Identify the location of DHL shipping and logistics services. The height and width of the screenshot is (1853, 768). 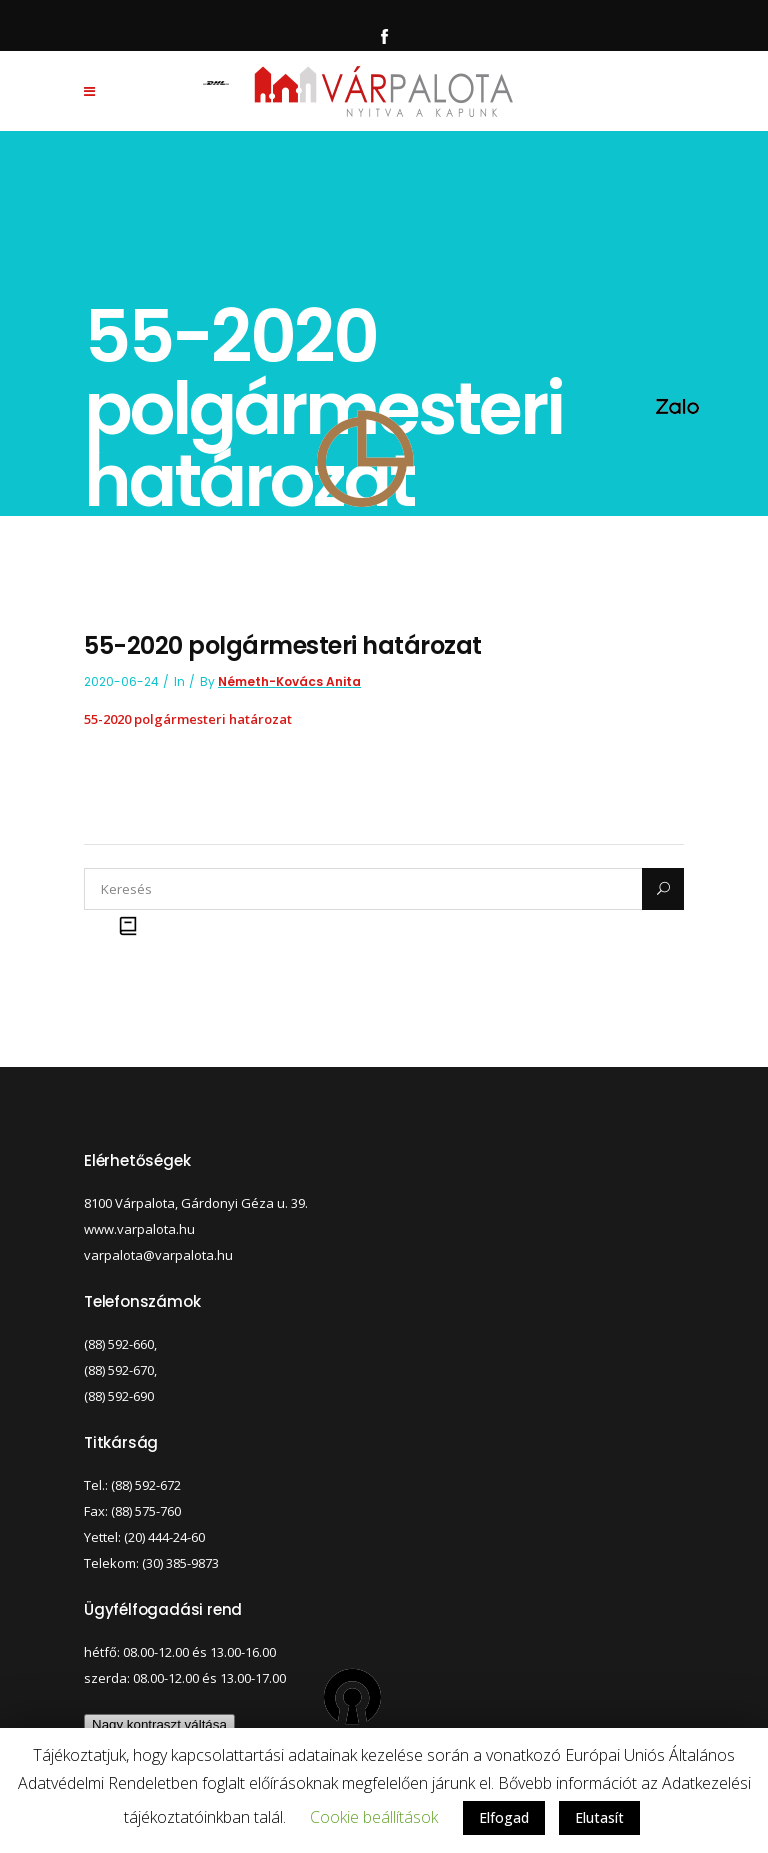
(216, 83).